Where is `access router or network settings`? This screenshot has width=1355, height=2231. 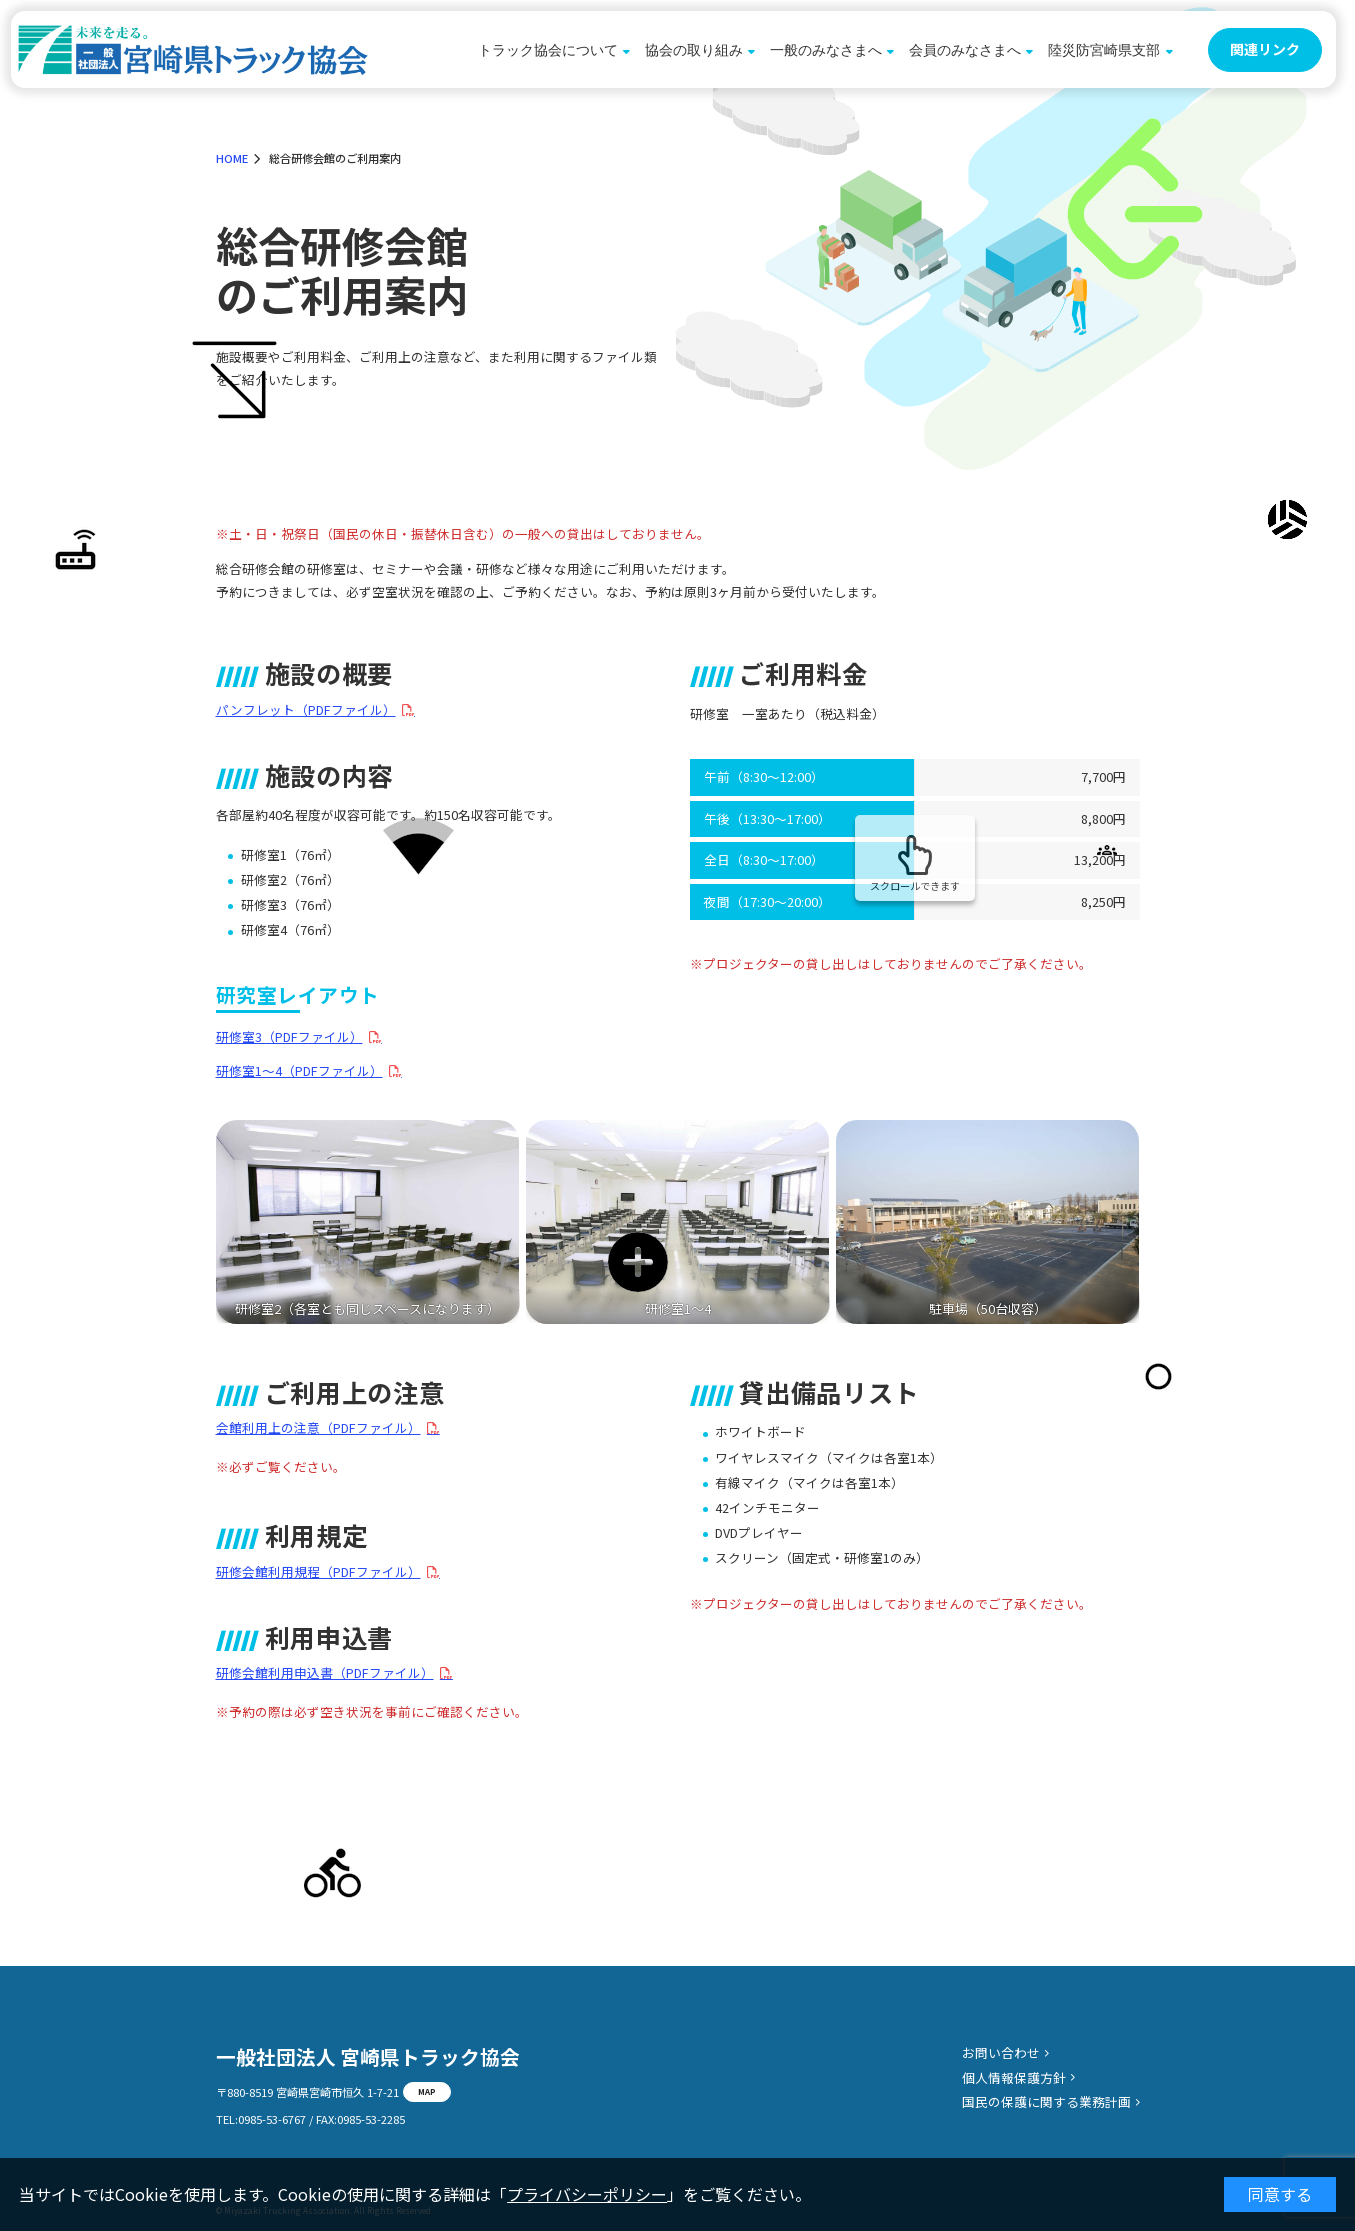 access router or network settings is located at coordinates (75, 549).